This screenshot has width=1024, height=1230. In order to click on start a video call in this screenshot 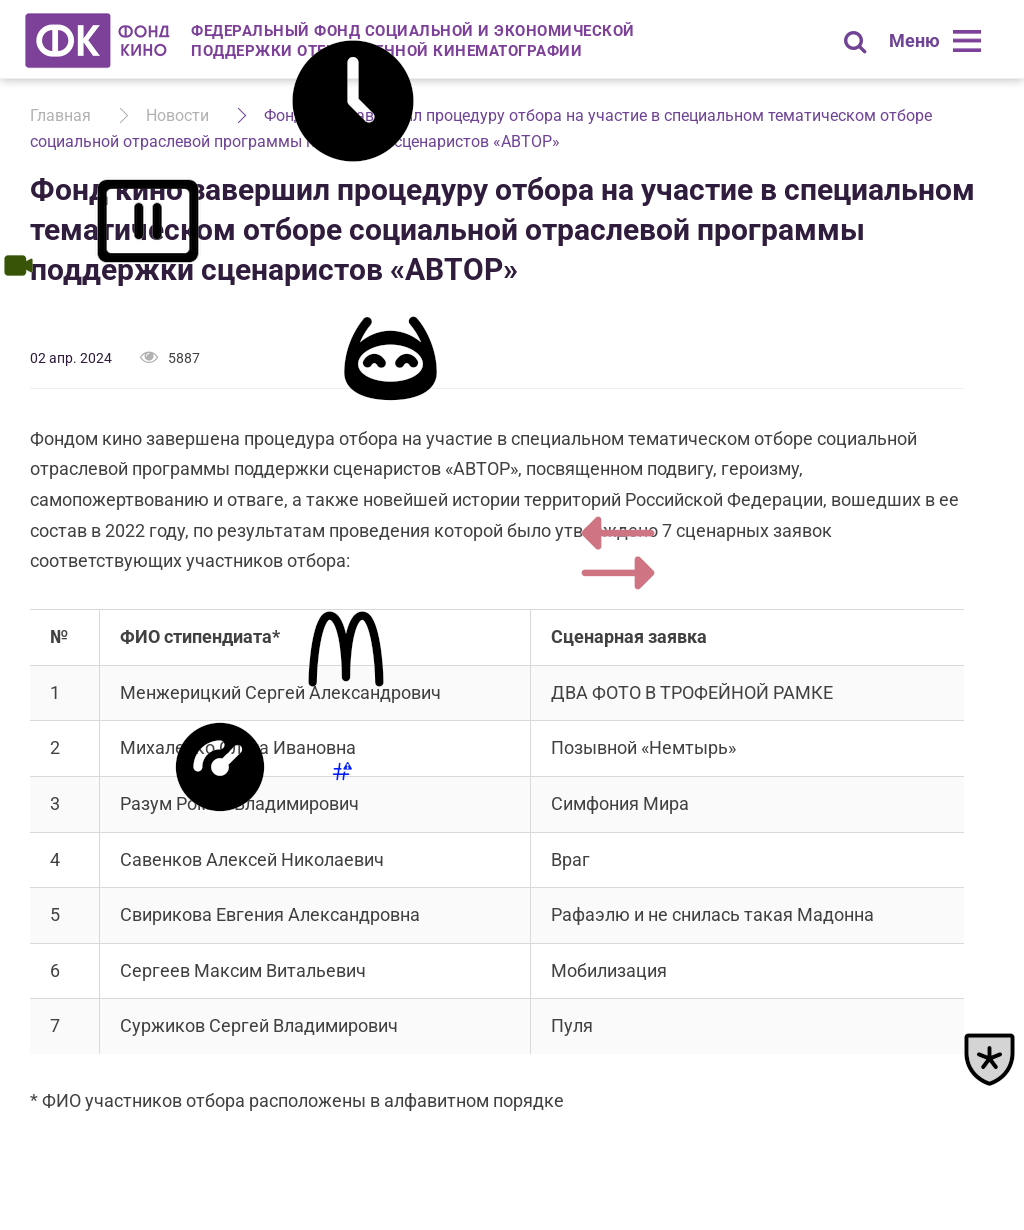, I will do `click(18, 265)`.